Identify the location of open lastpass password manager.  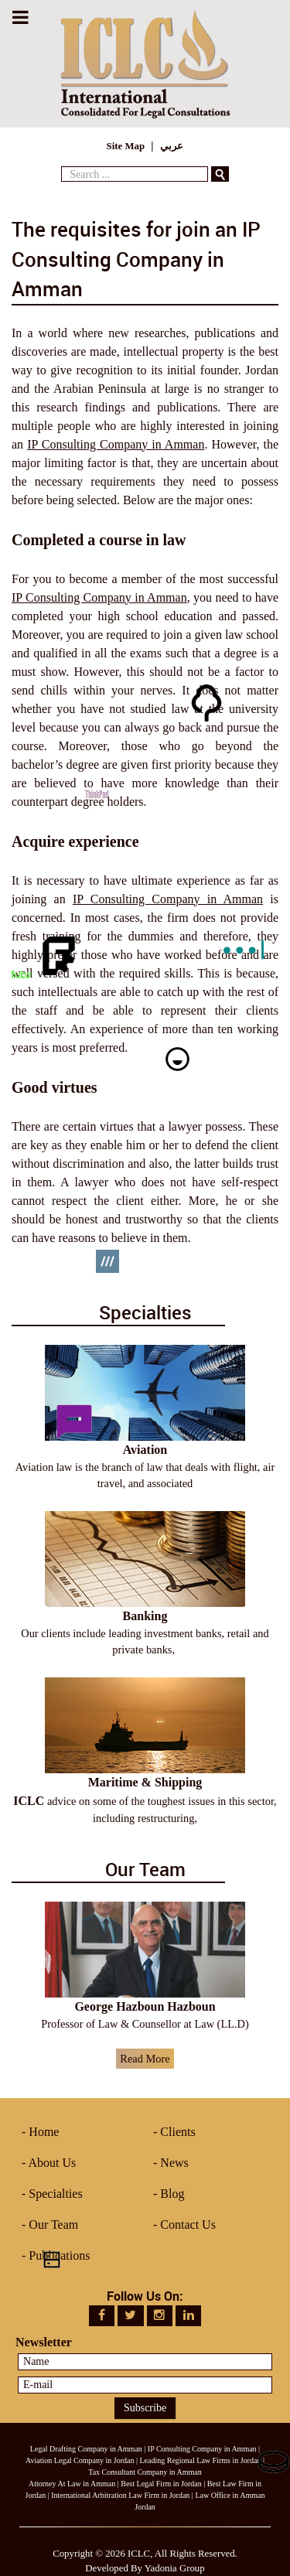
(244, 950).